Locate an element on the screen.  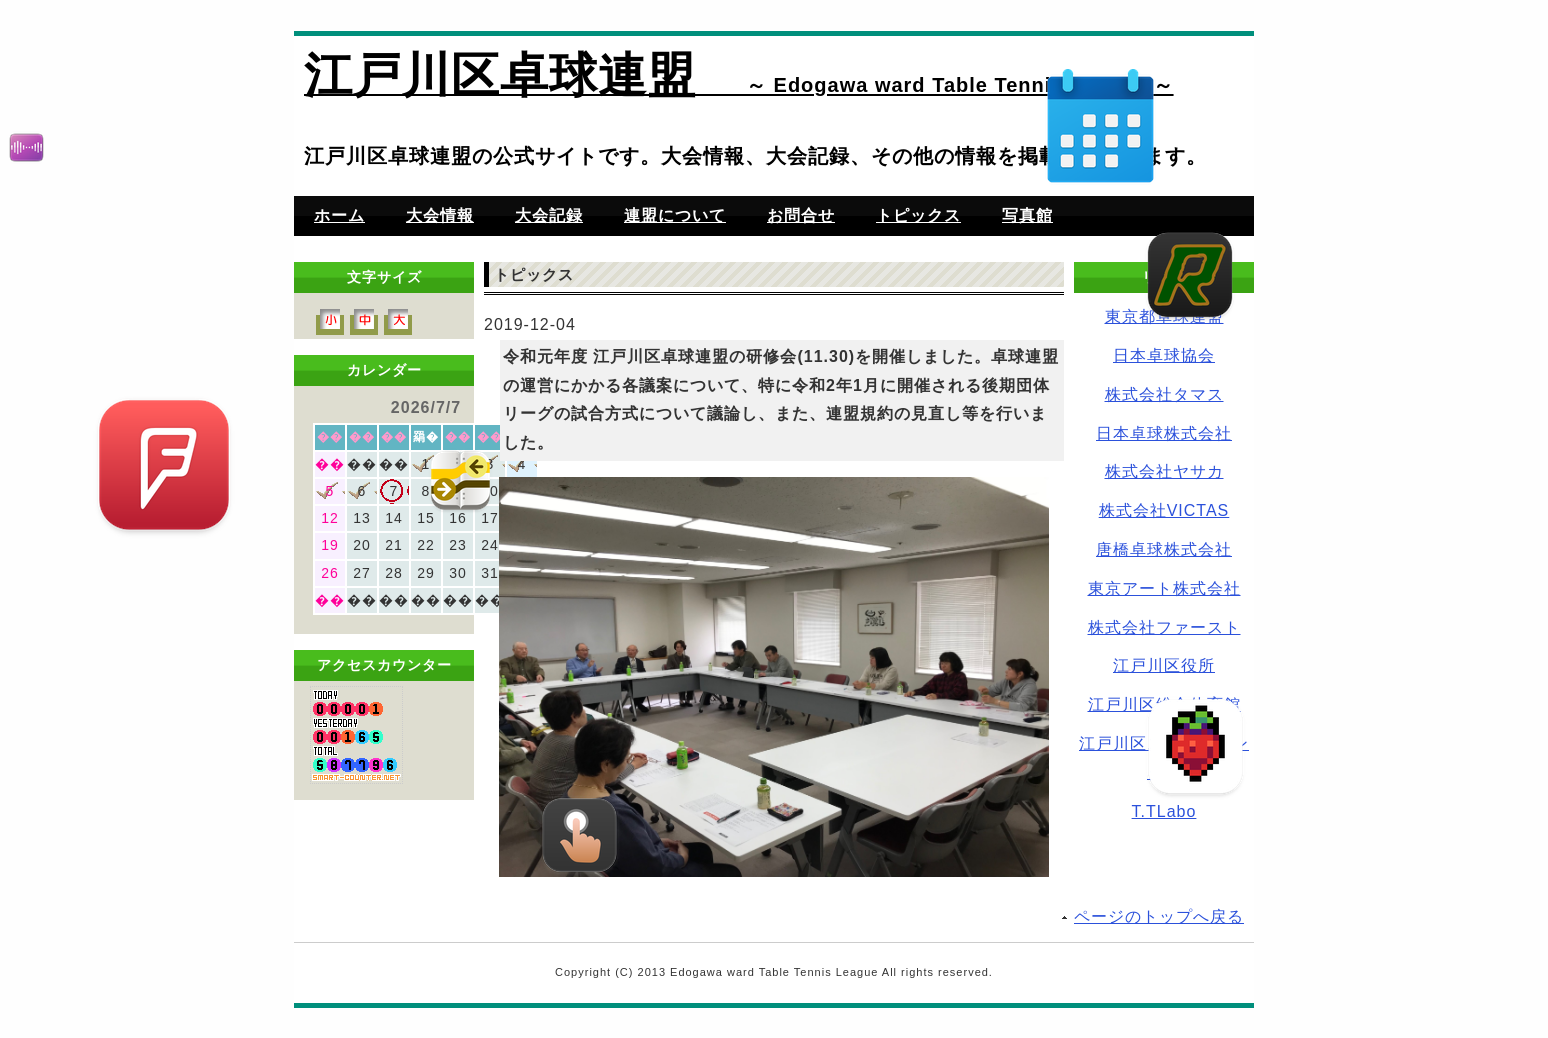
configure touchscreen settings is located at coordinates (579, 836).